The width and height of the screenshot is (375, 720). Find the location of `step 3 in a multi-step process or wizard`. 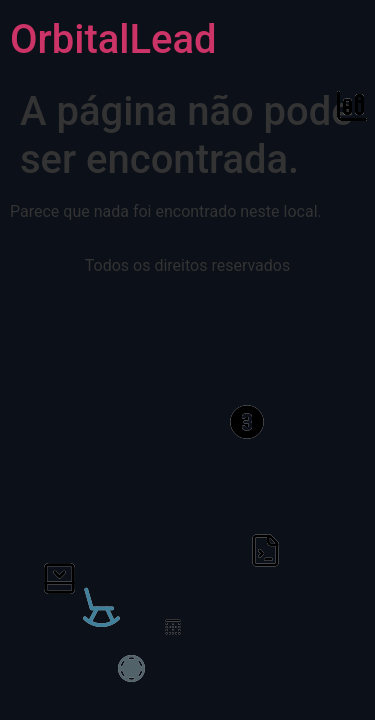

step 3 in a multi-step process or wizard is located at coordinates (247, 422).